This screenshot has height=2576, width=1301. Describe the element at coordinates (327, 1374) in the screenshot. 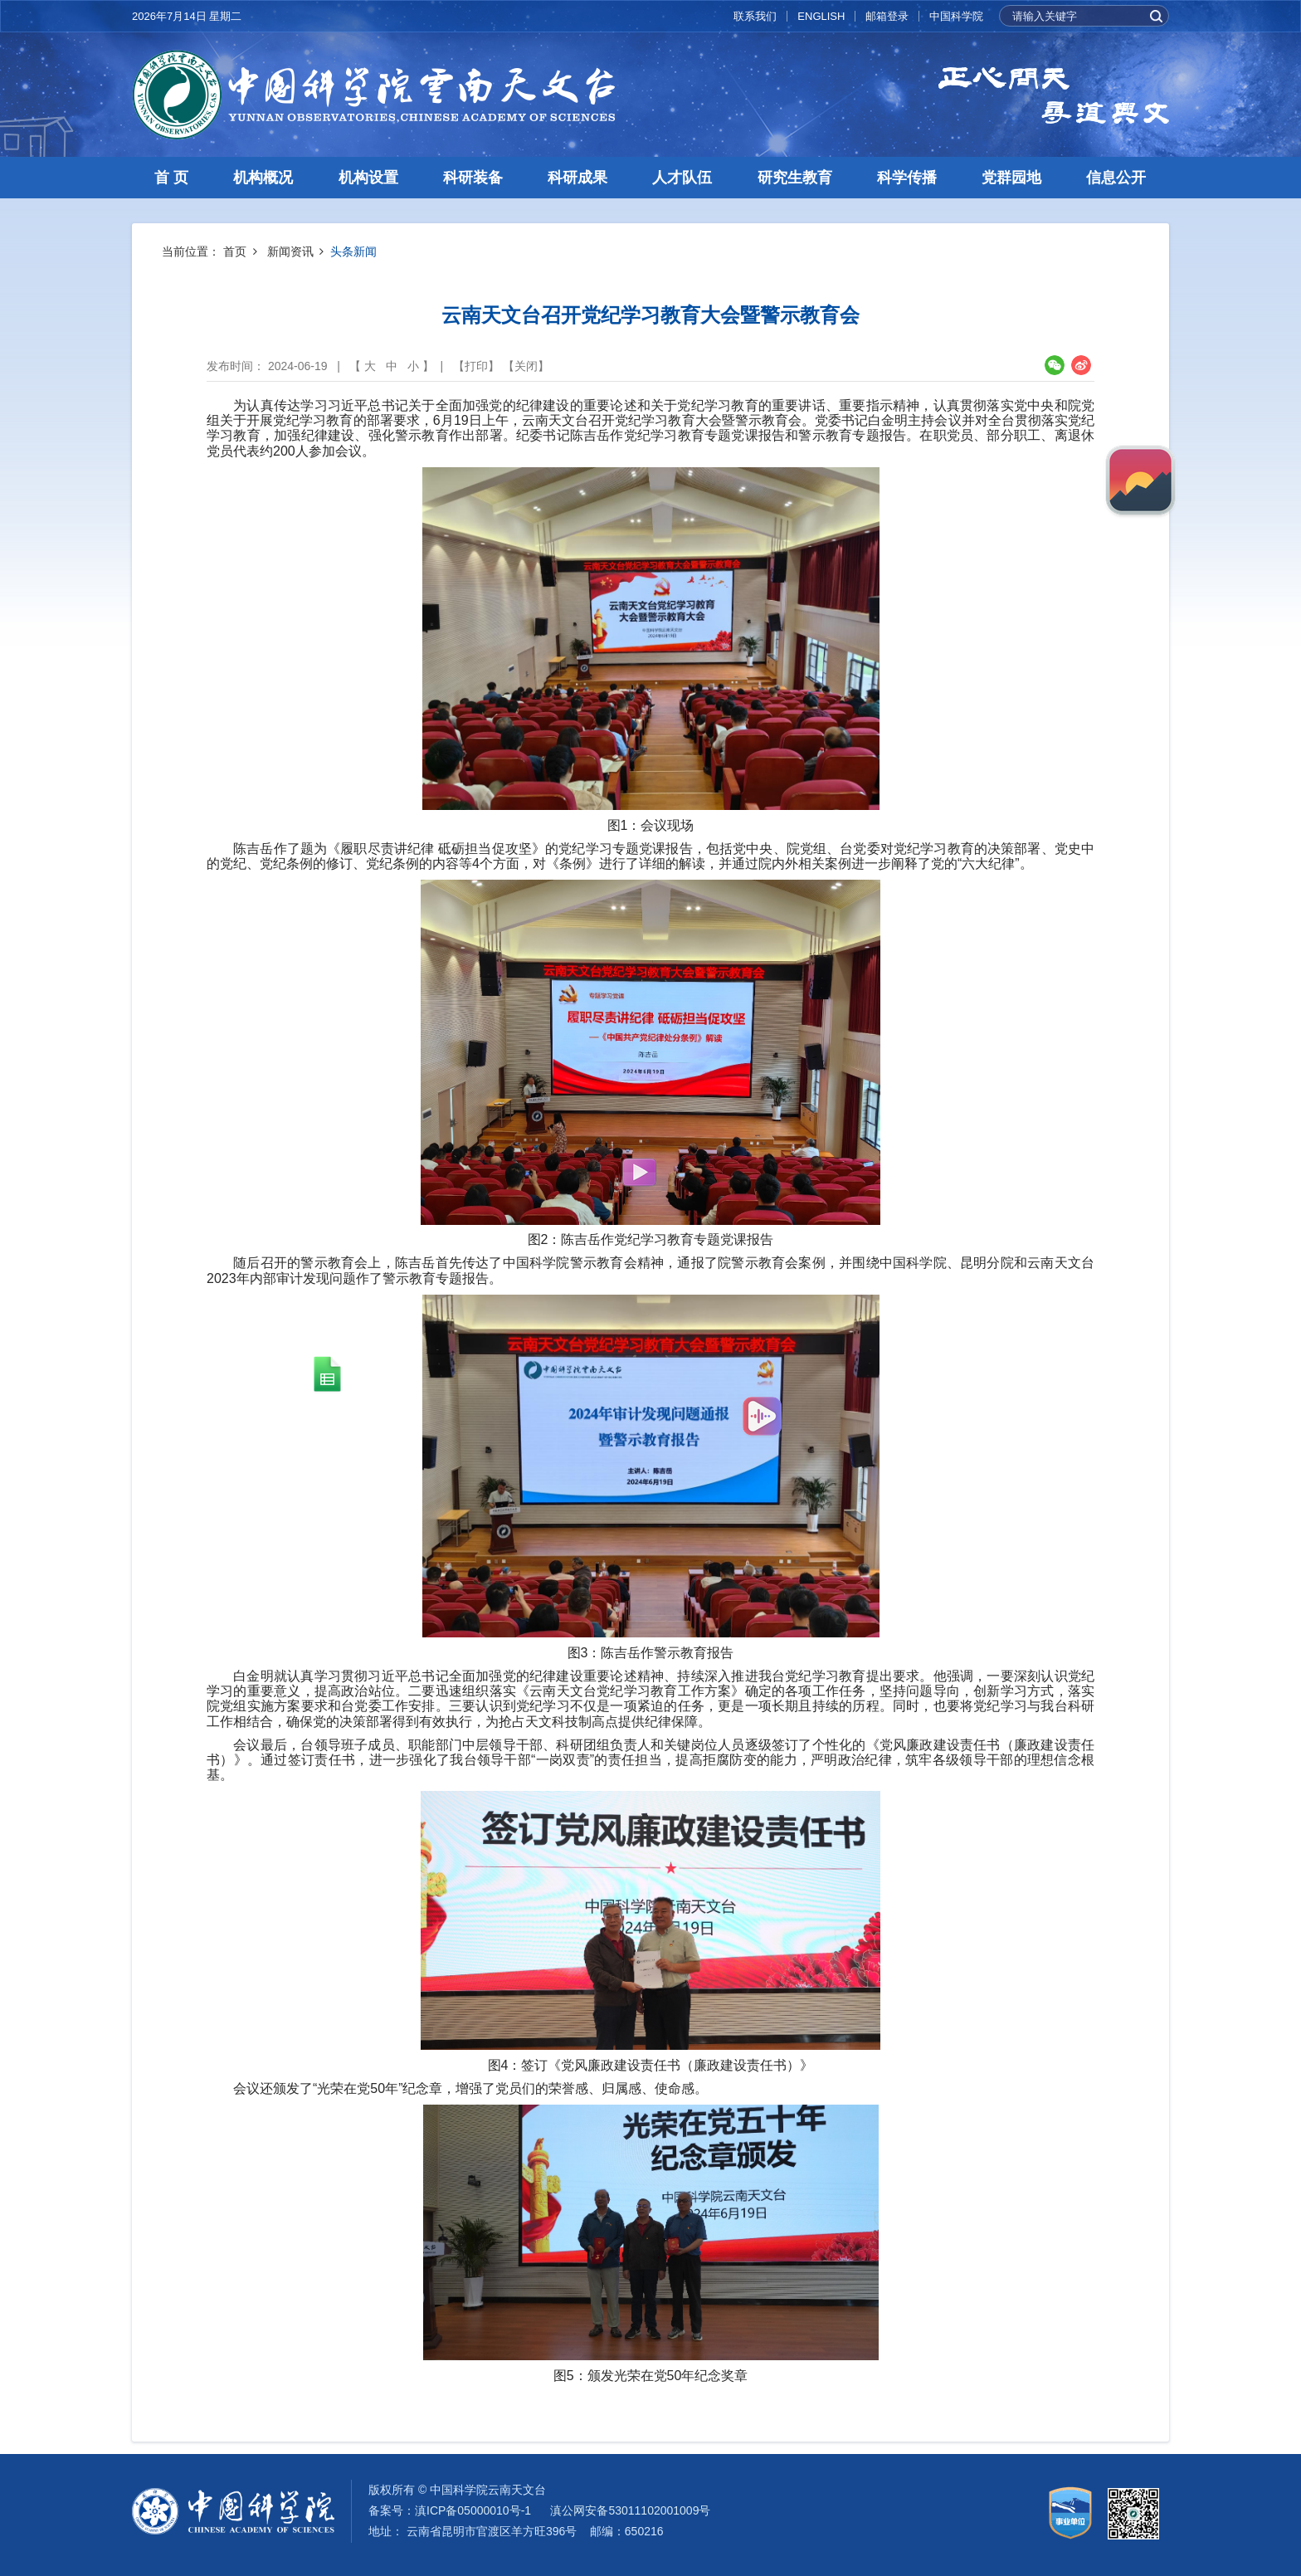

I see `open a spreadsheet file` at that location.